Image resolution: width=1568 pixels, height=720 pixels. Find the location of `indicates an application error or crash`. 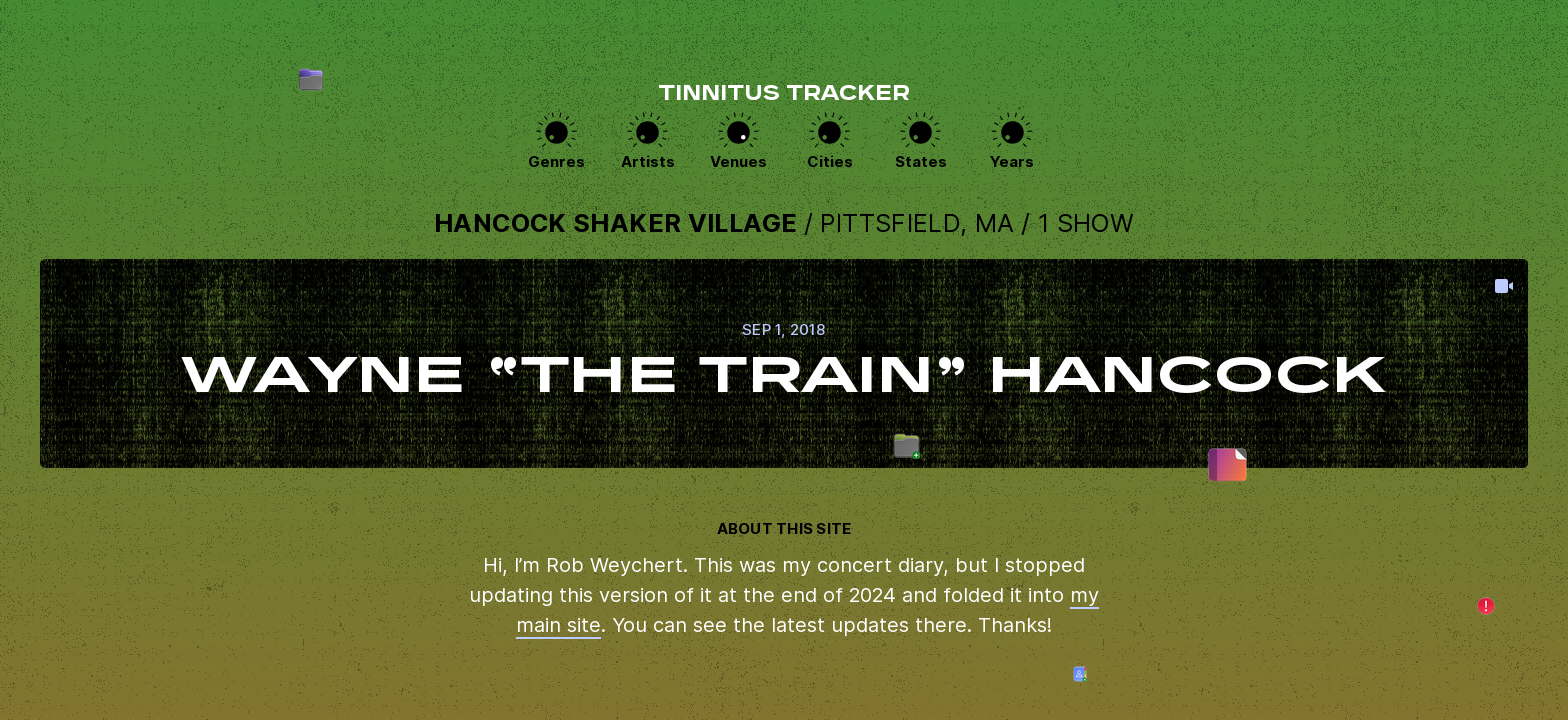

indicates an application error or crash is located at coordinates (1486, 606).